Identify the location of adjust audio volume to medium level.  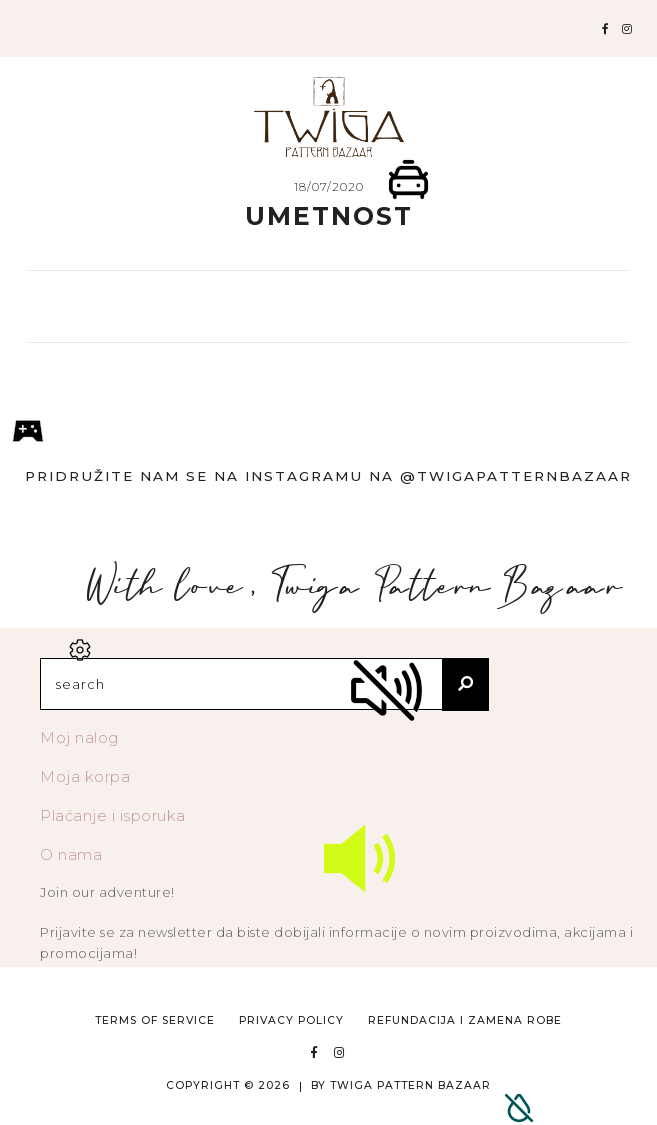
(359, 858).